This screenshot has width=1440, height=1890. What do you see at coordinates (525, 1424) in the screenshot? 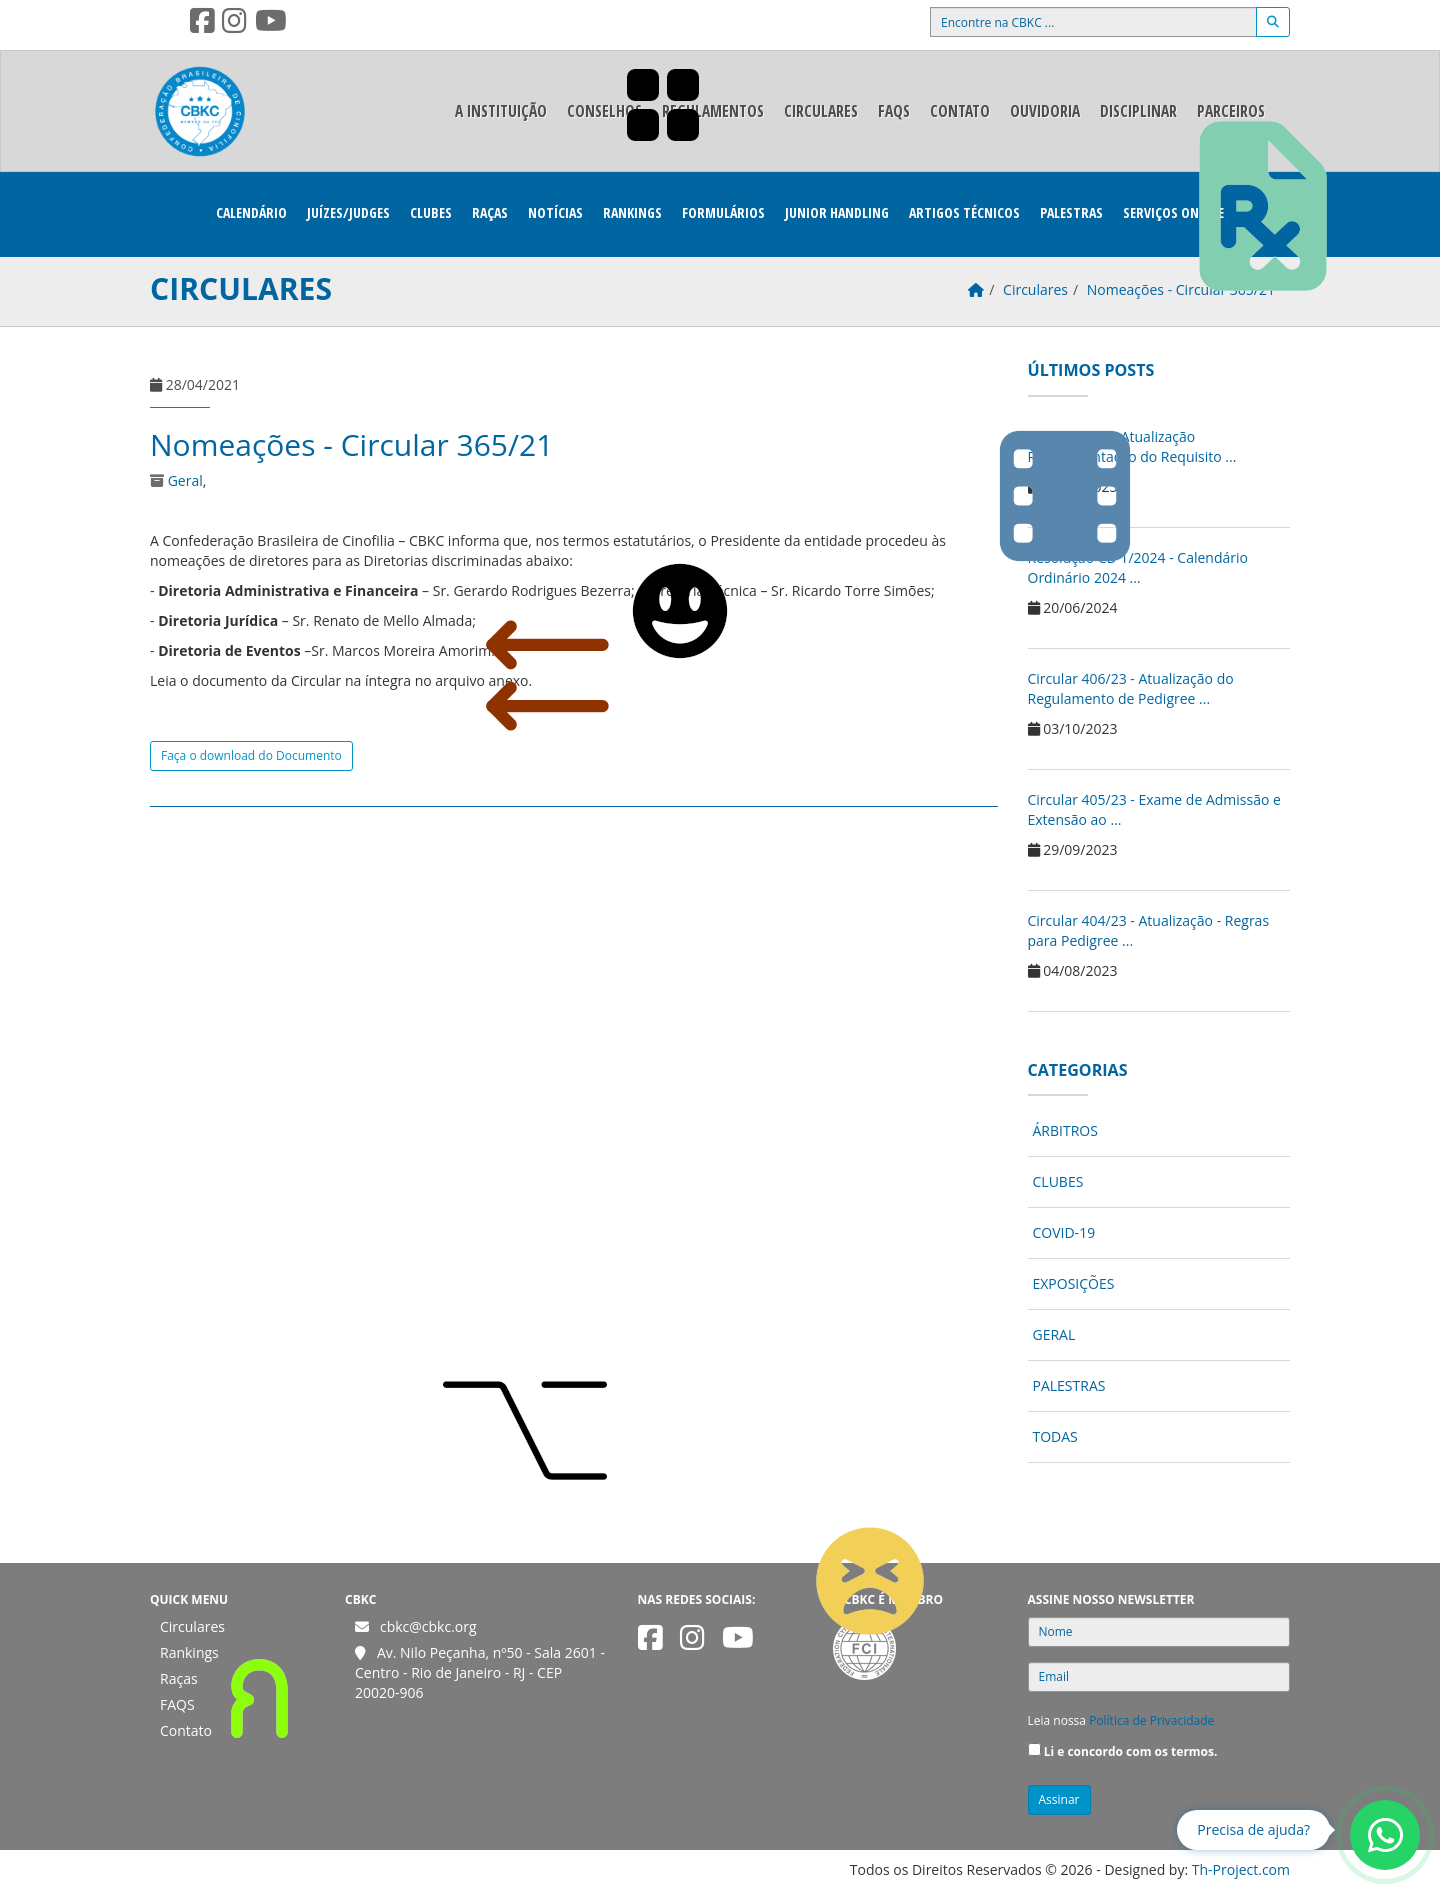
I see `keyboard option/alt key symbol` at bounding box center [525, 1424].